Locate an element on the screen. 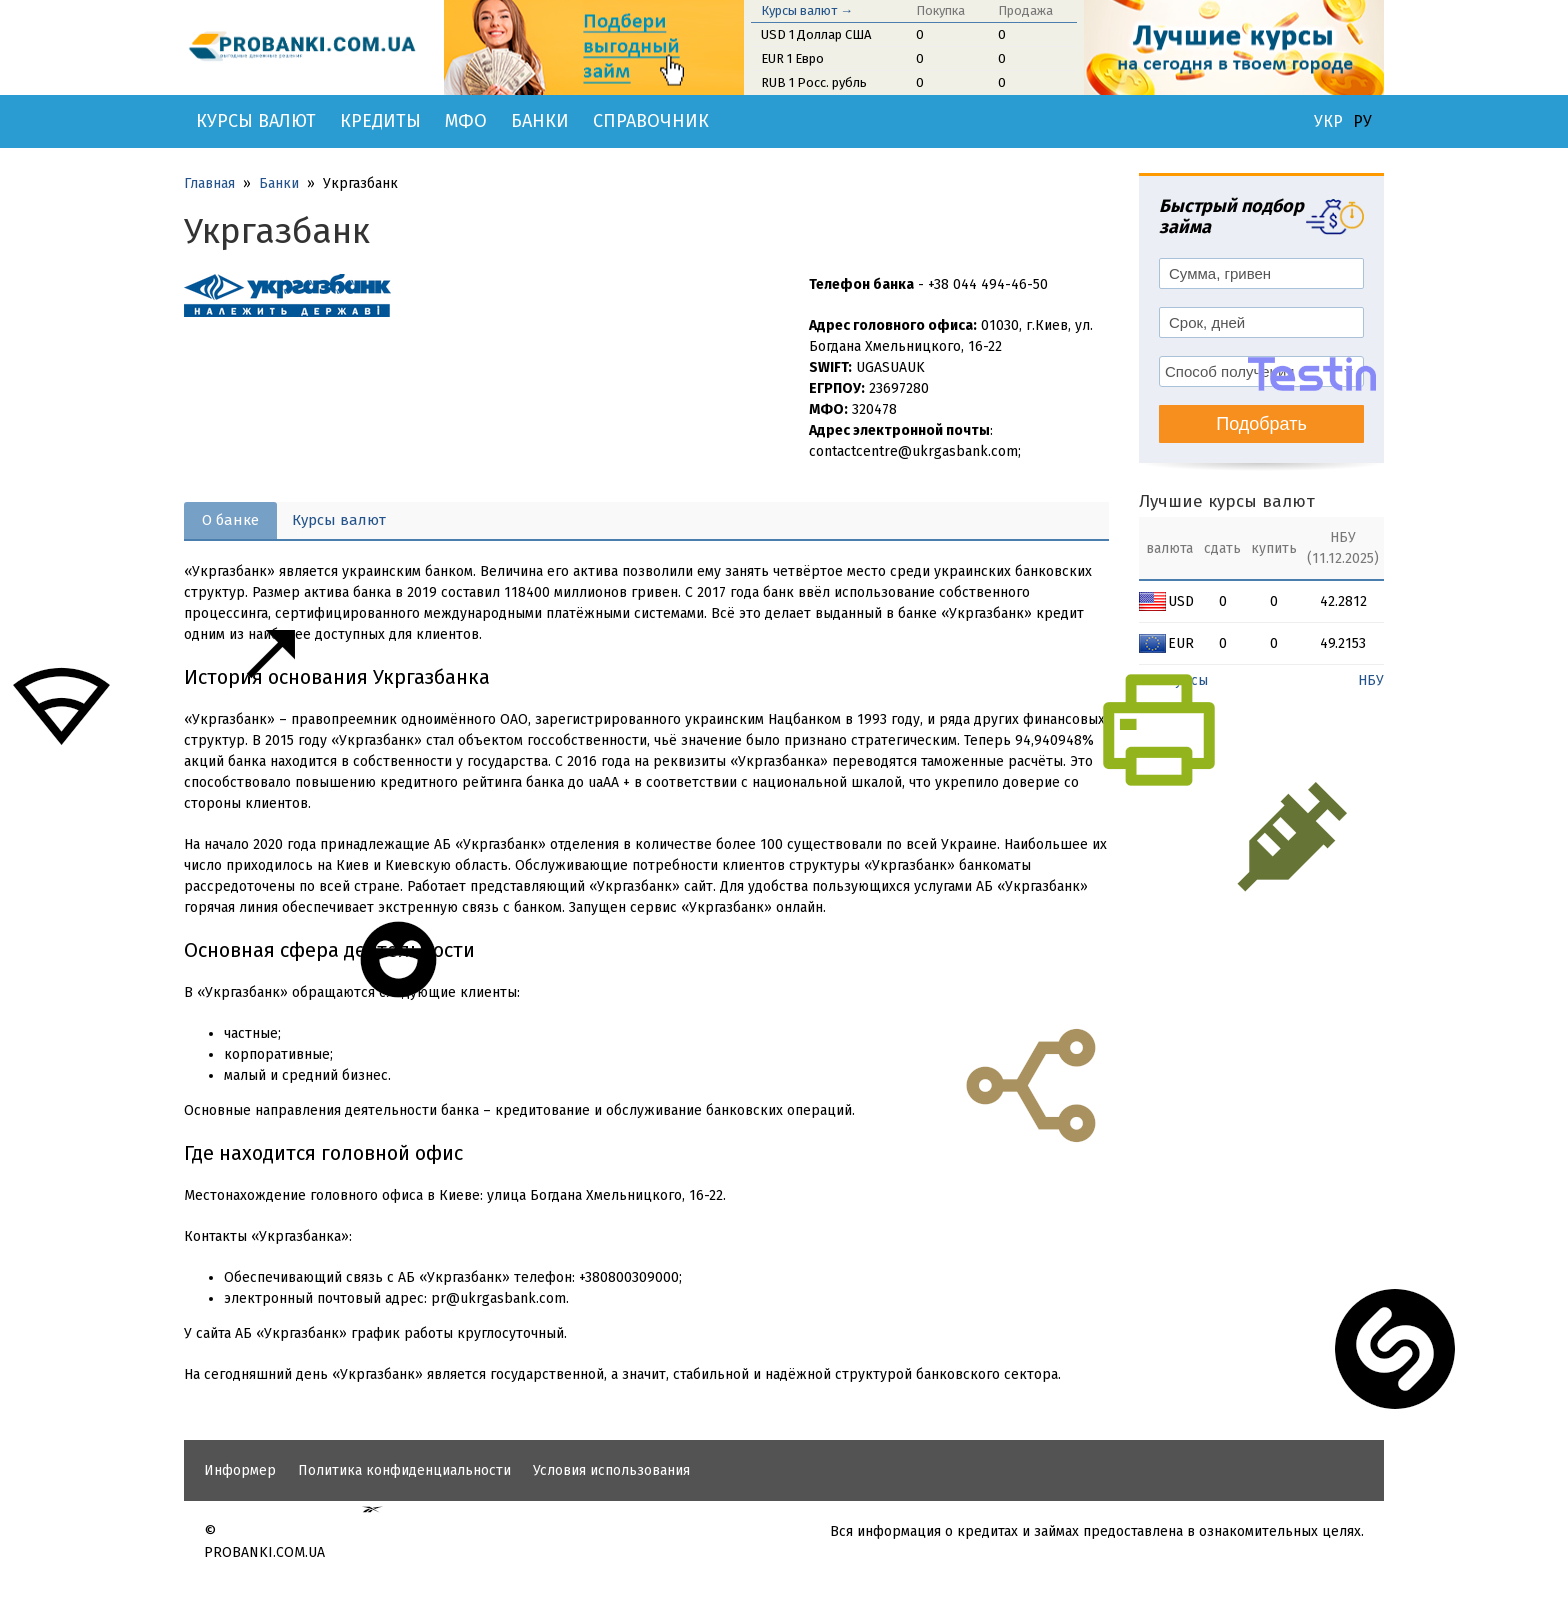  open link in new tab or external window is located at coordinates (272, 653).